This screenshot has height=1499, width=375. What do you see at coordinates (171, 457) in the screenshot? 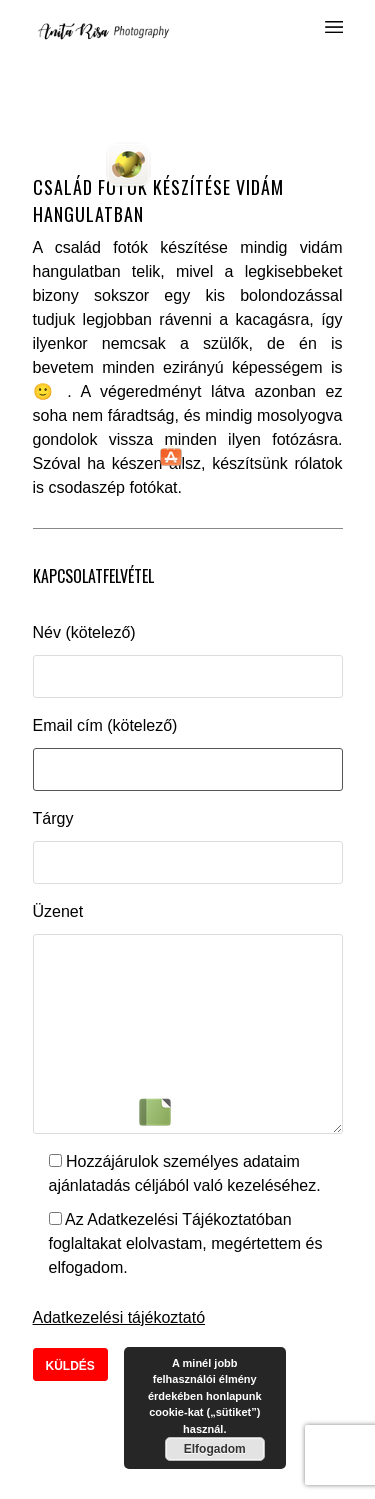
I see `open the software center to browse and install apps` at bounding box center [171, 457].